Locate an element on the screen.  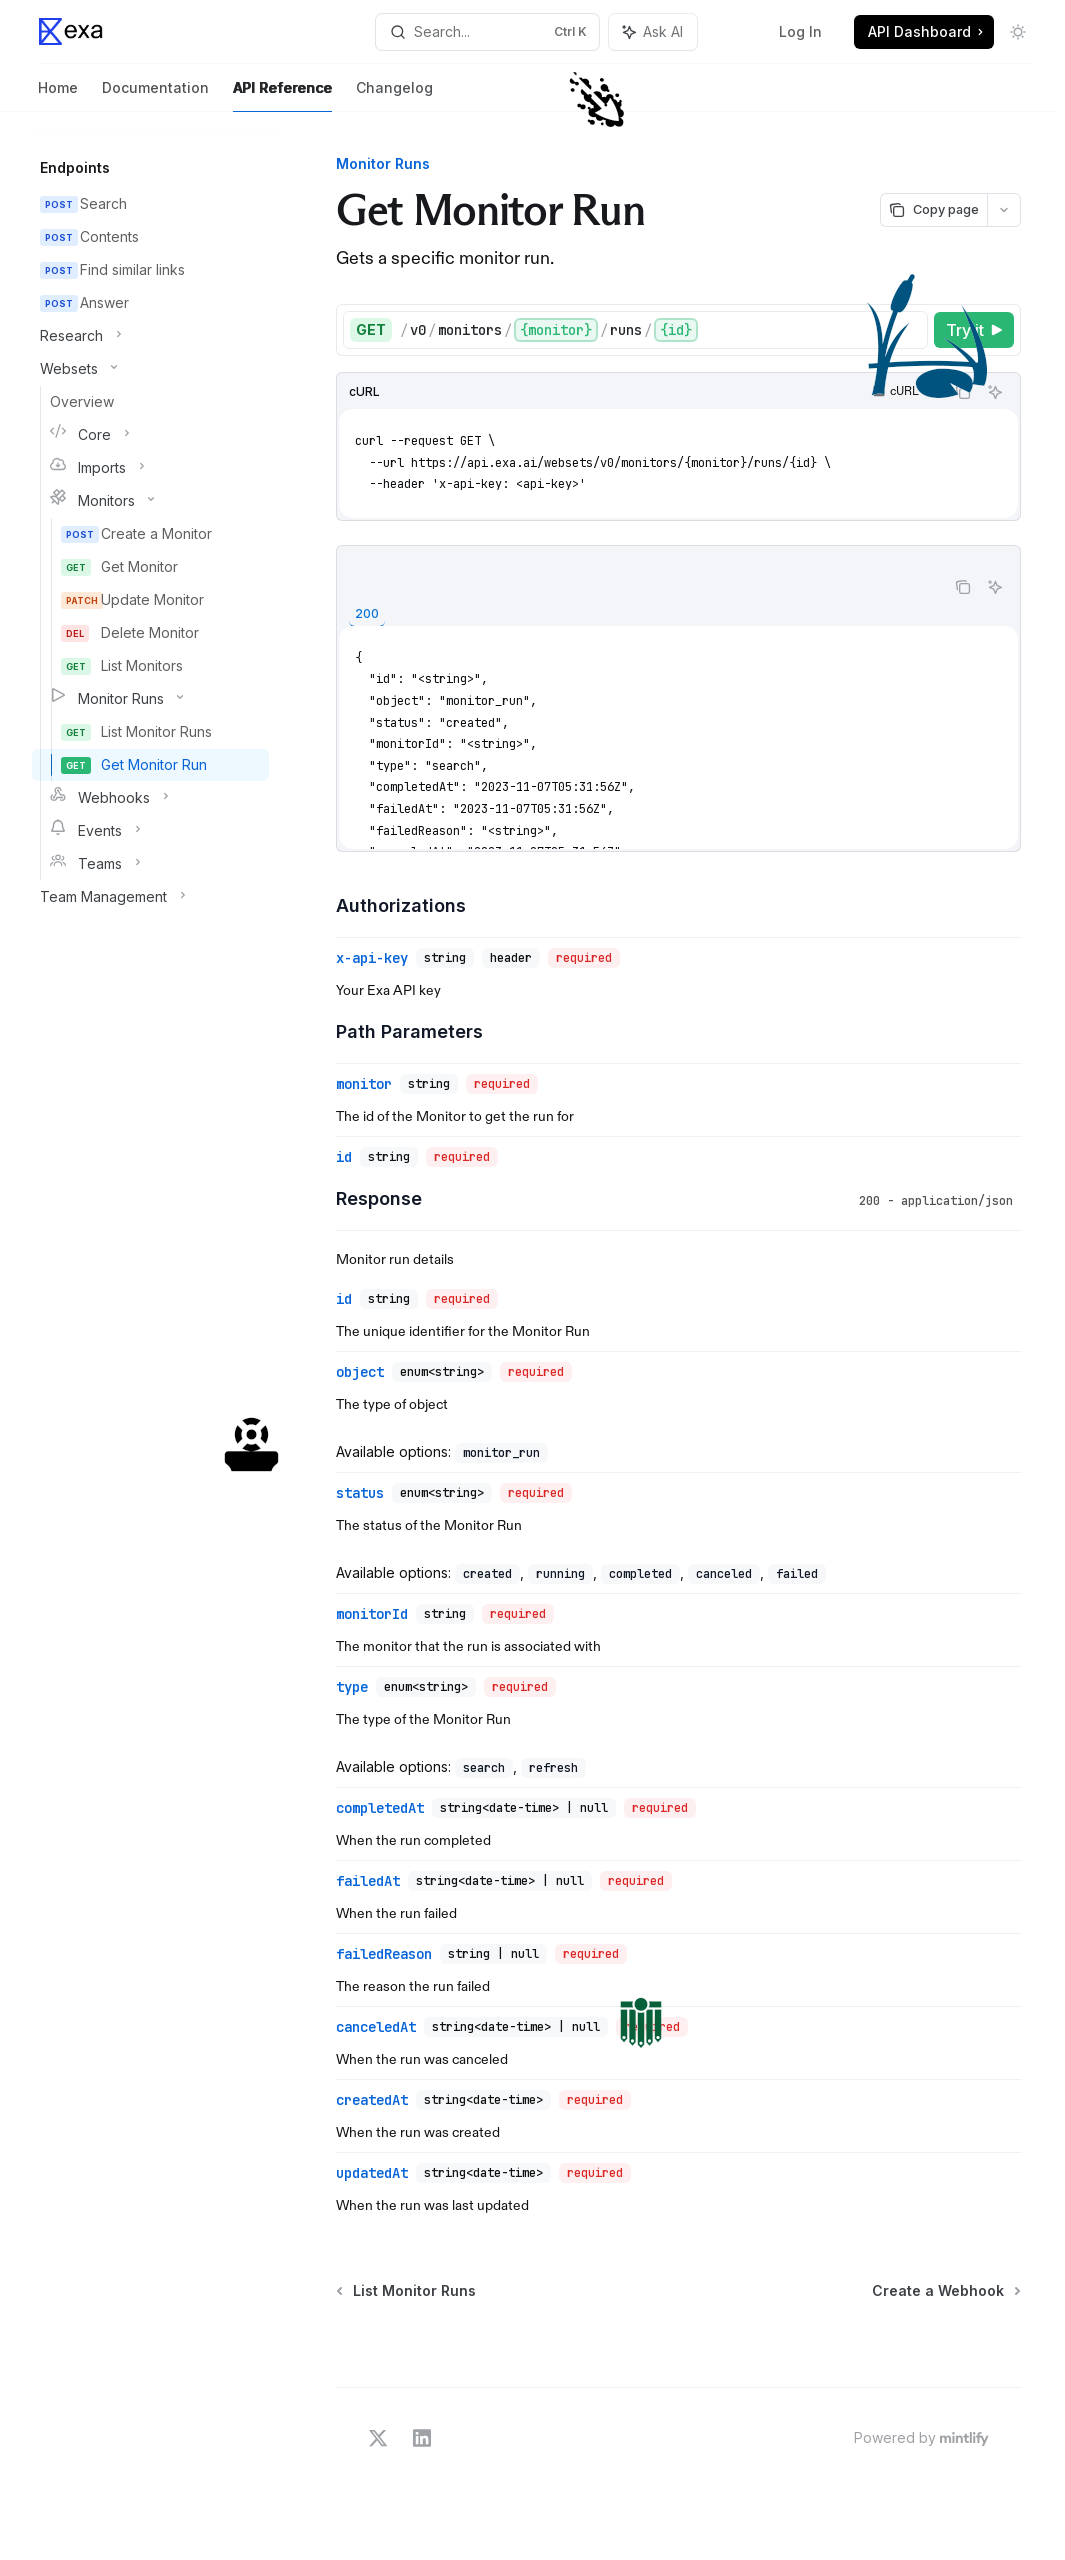
indicates a headshot kill or critical hit is located at coordinates (251, 1444).